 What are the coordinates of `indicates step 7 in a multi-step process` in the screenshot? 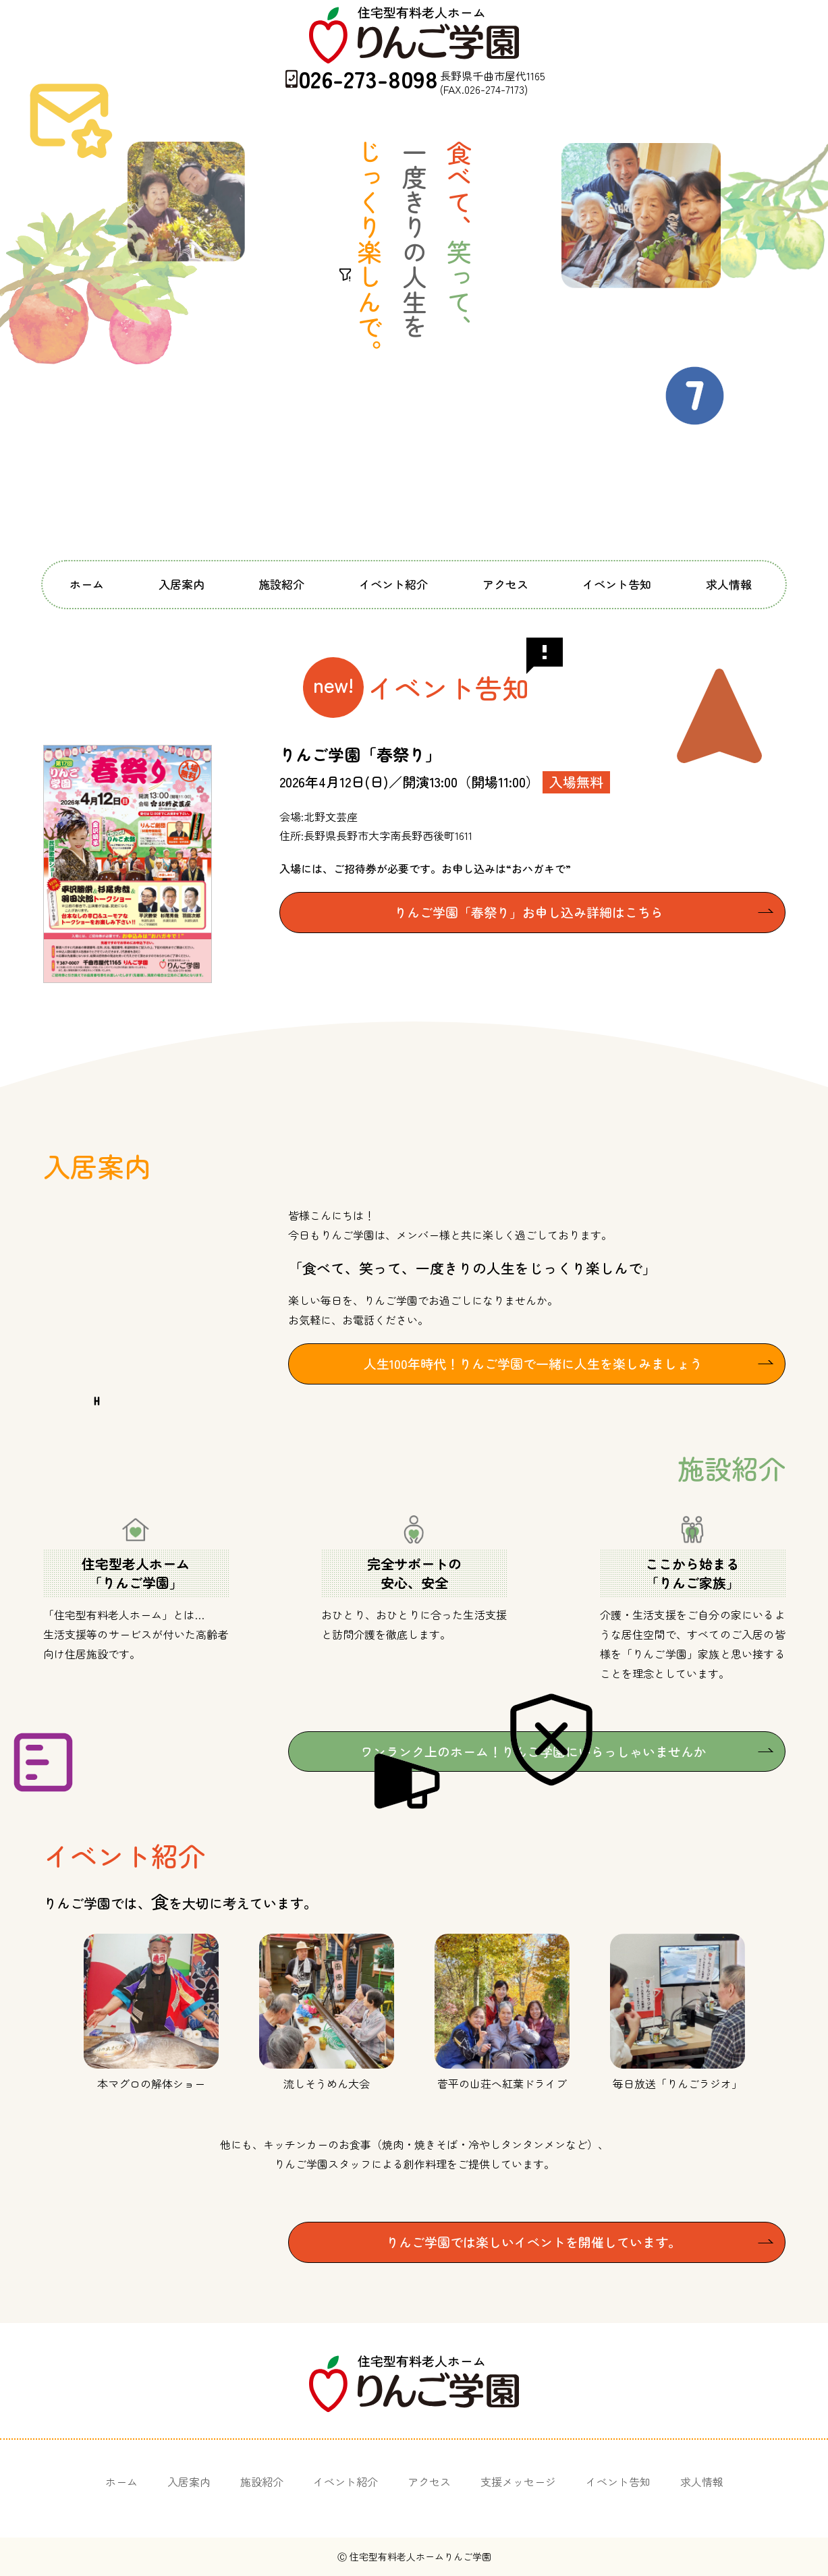 It's located at (694, 395).